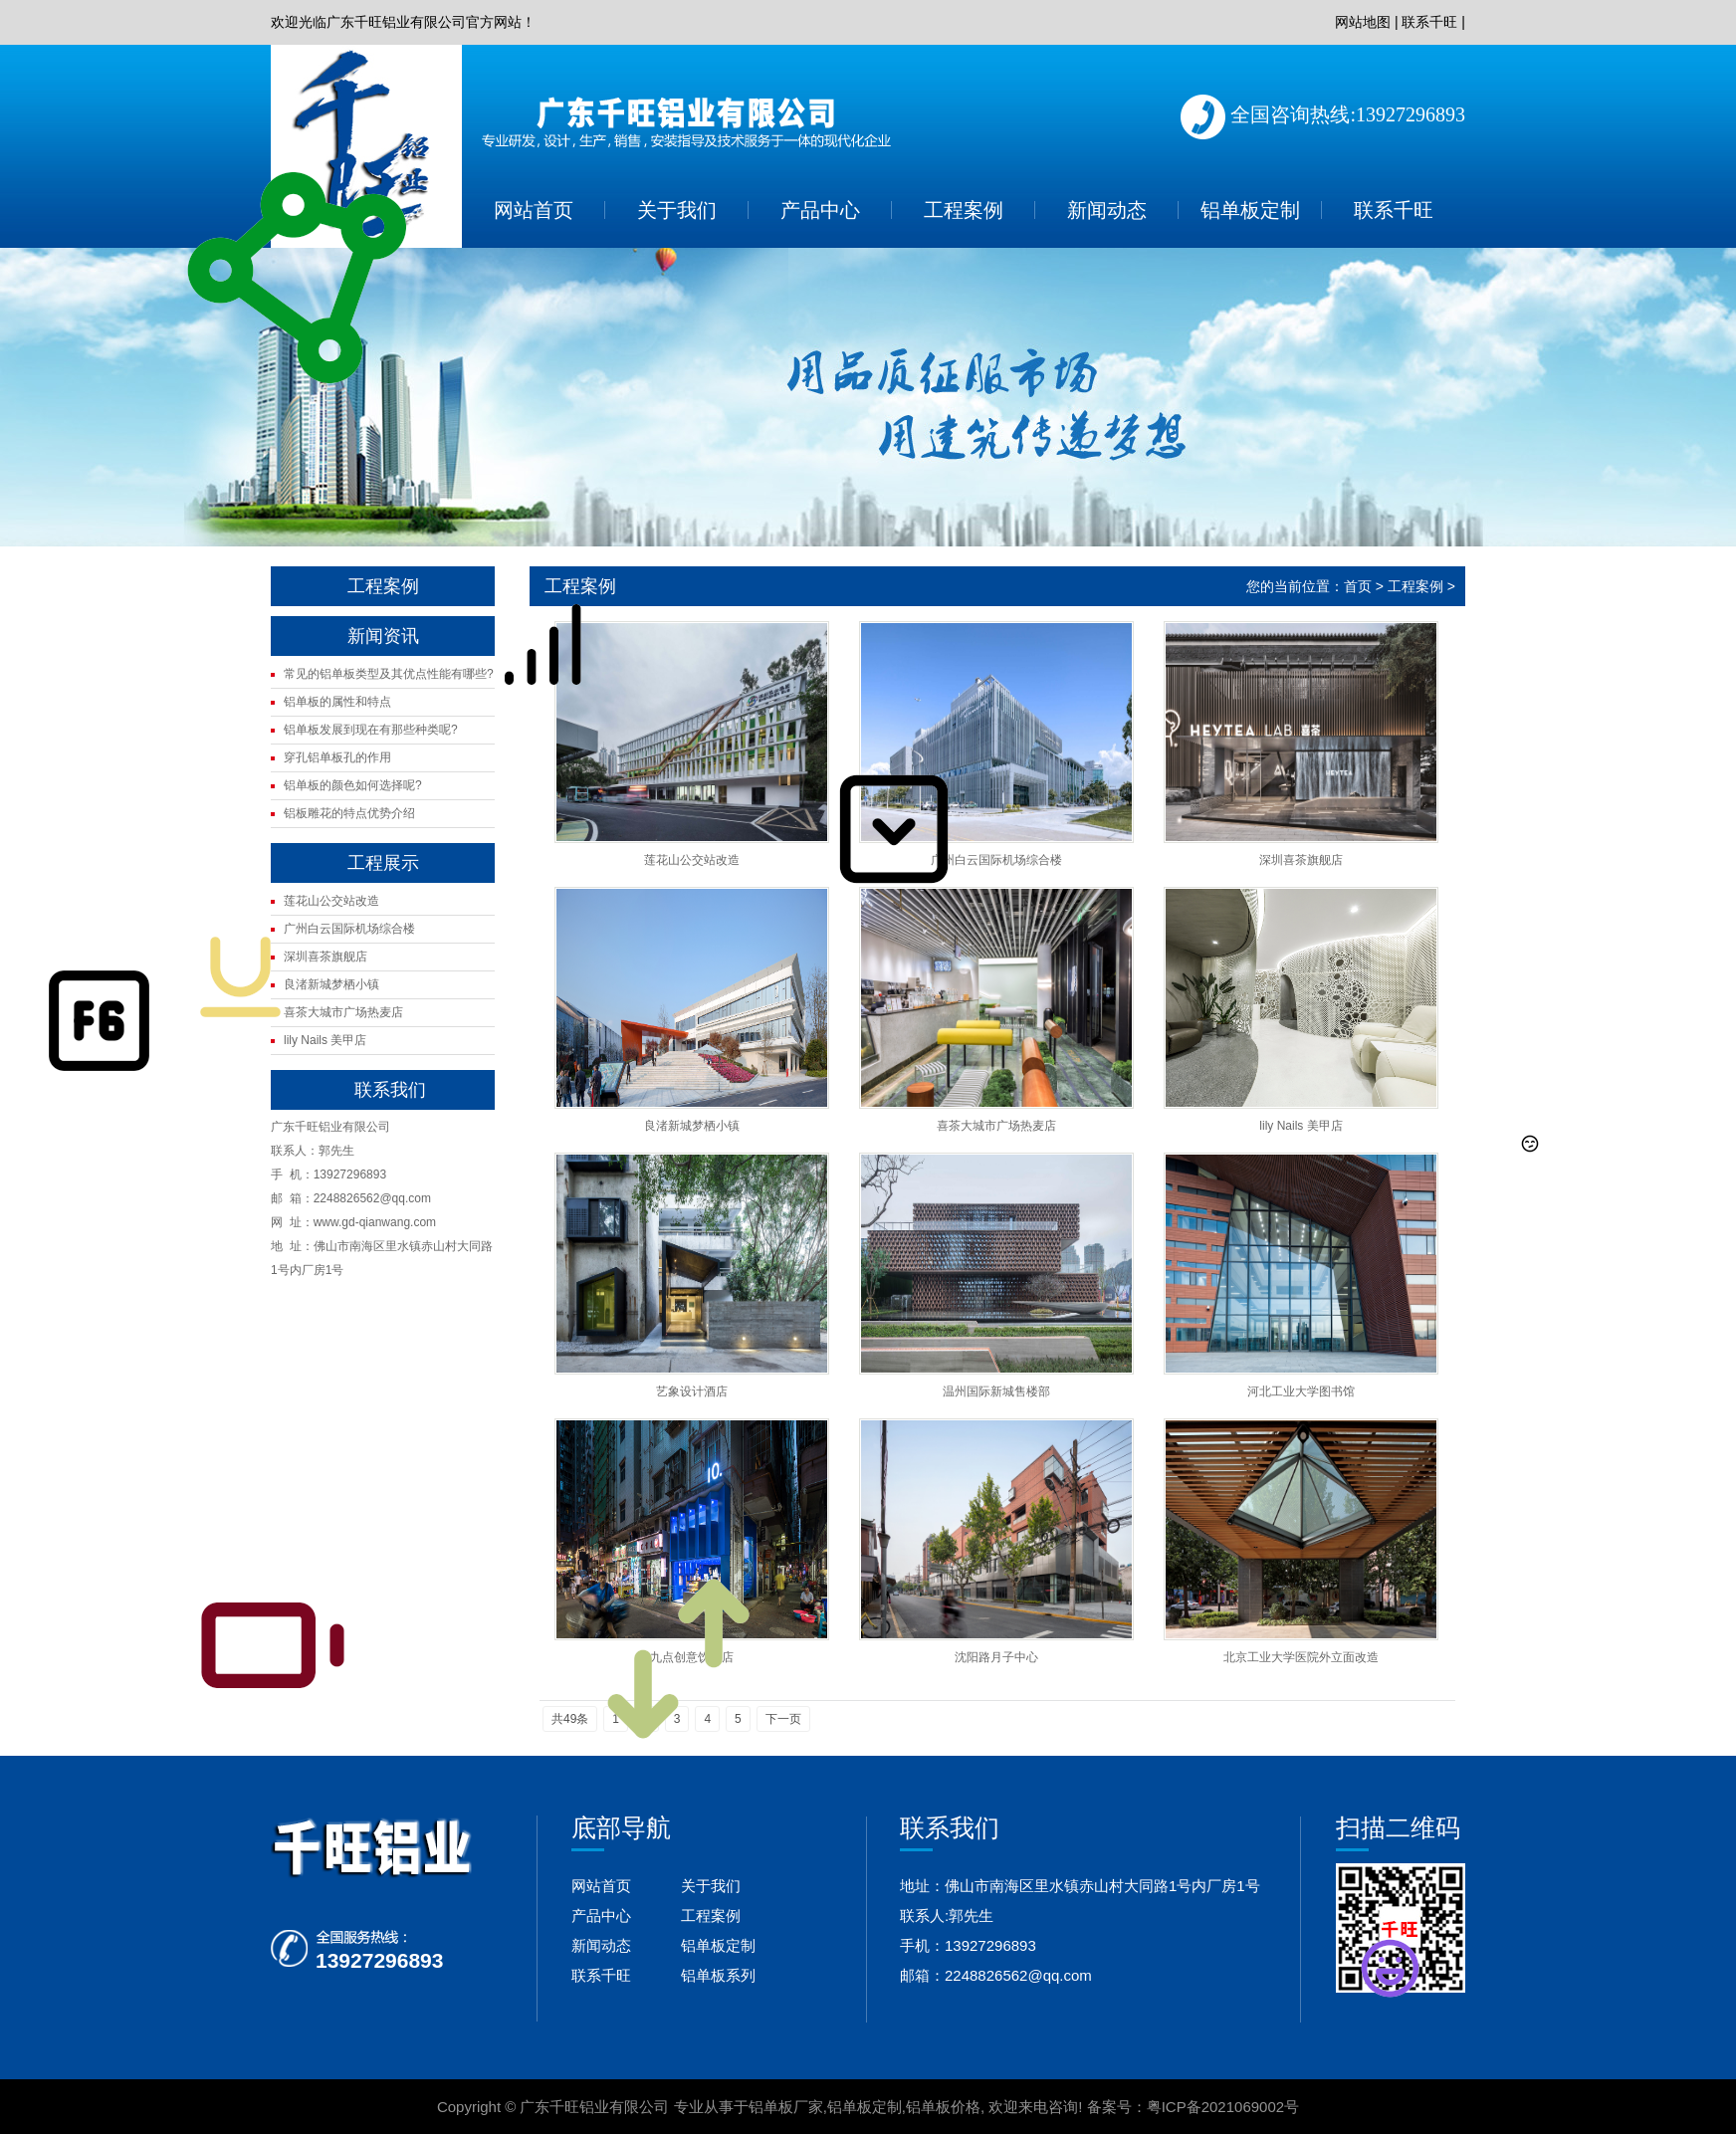  What do you see at coordinates (894, 829) in the screenshot?
I see `open a dropdown menu` at bounding box center [894, 829].